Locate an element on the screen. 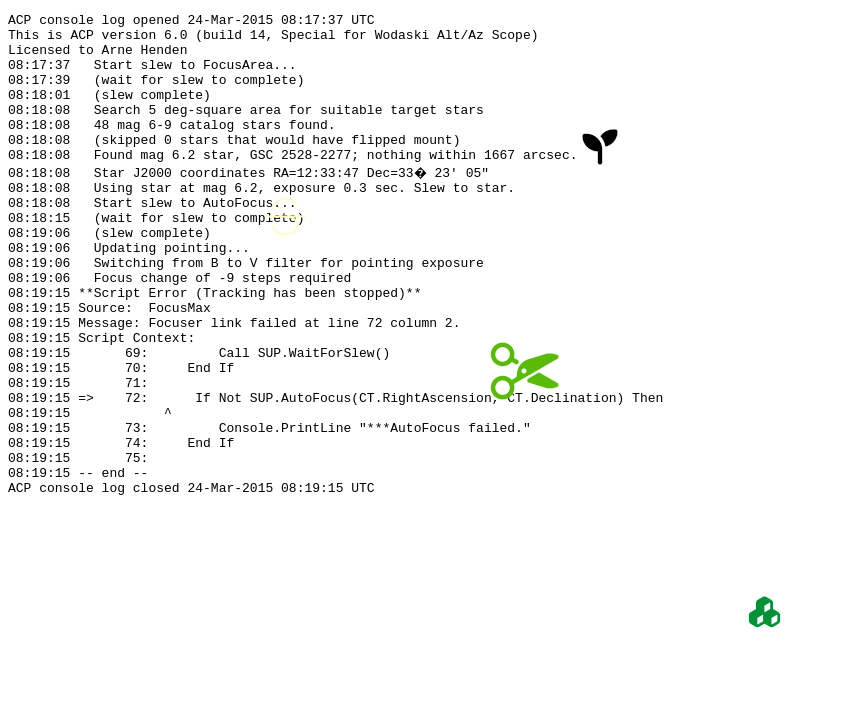 The height and width of the screenshot is (720, 853). indicates new growth or beginner status is located at coordinates (600, 147).